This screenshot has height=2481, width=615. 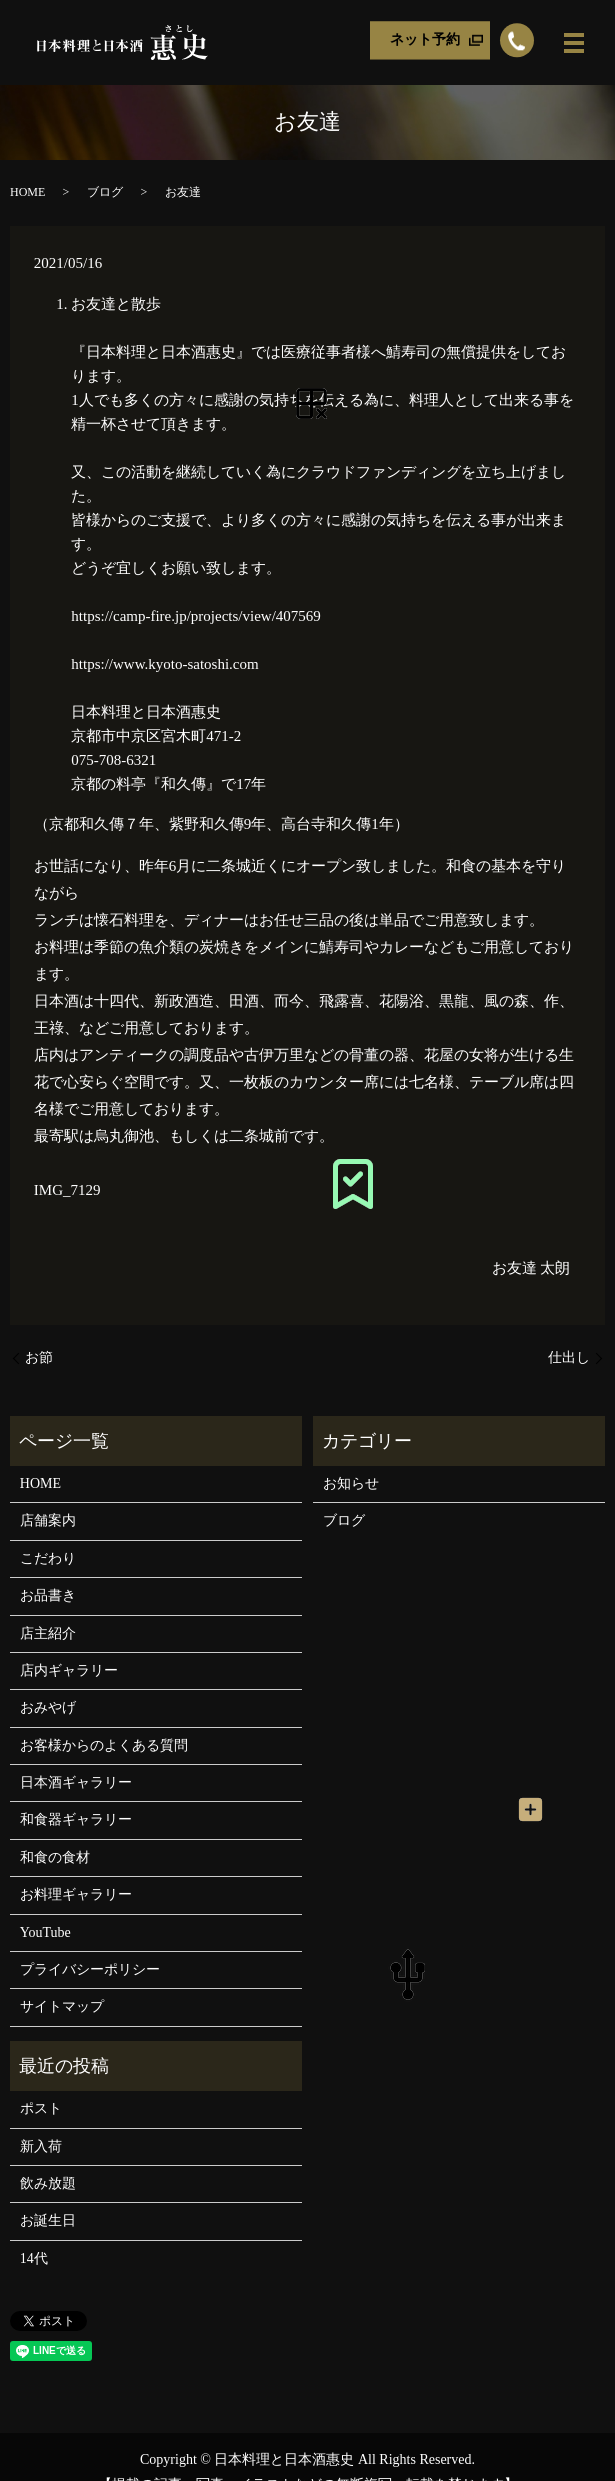 I want to click on connect a USB device, so click(x=408, y=1975).